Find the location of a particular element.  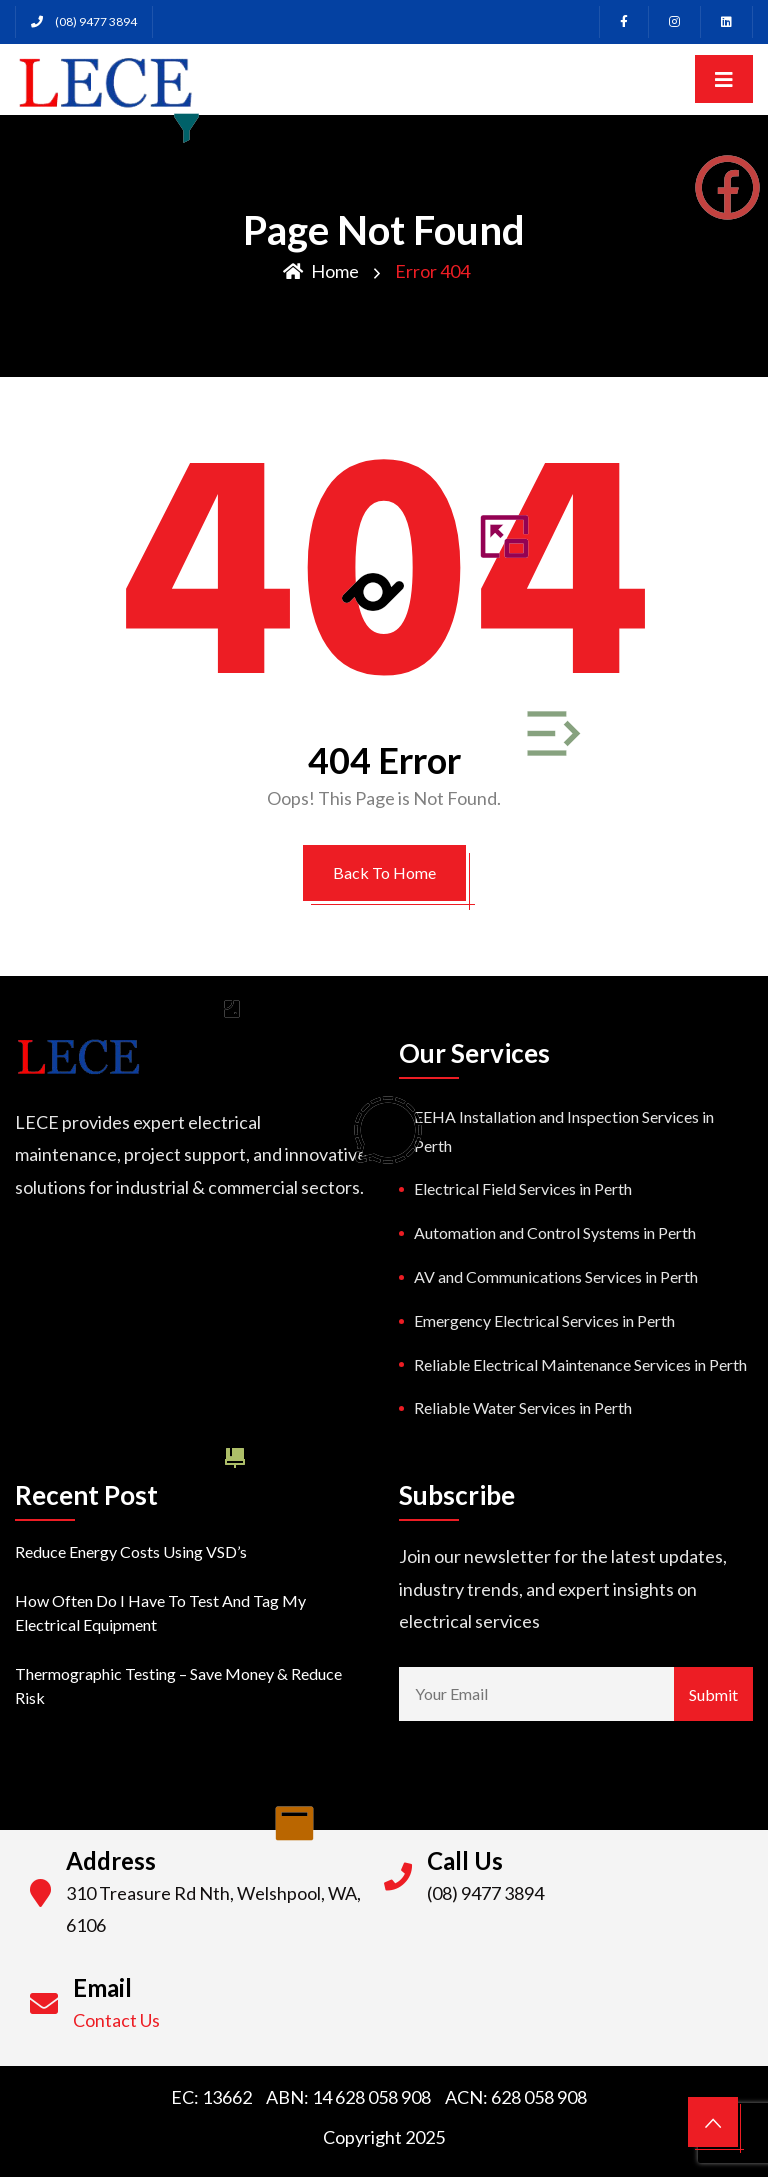

access local storage or hard drive is located at coordinates (232, 1009).